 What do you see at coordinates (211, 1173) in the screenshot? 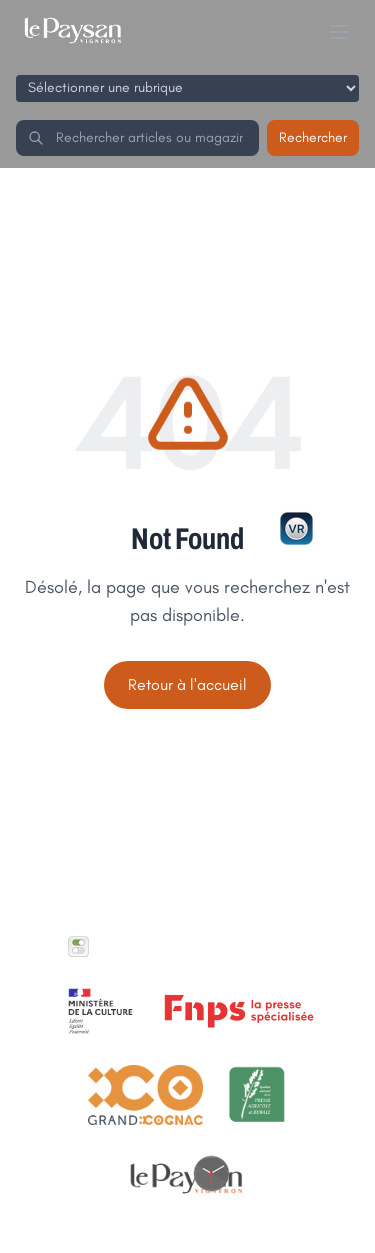
I see `open the clocks app` at bounding box center [211, 1173].